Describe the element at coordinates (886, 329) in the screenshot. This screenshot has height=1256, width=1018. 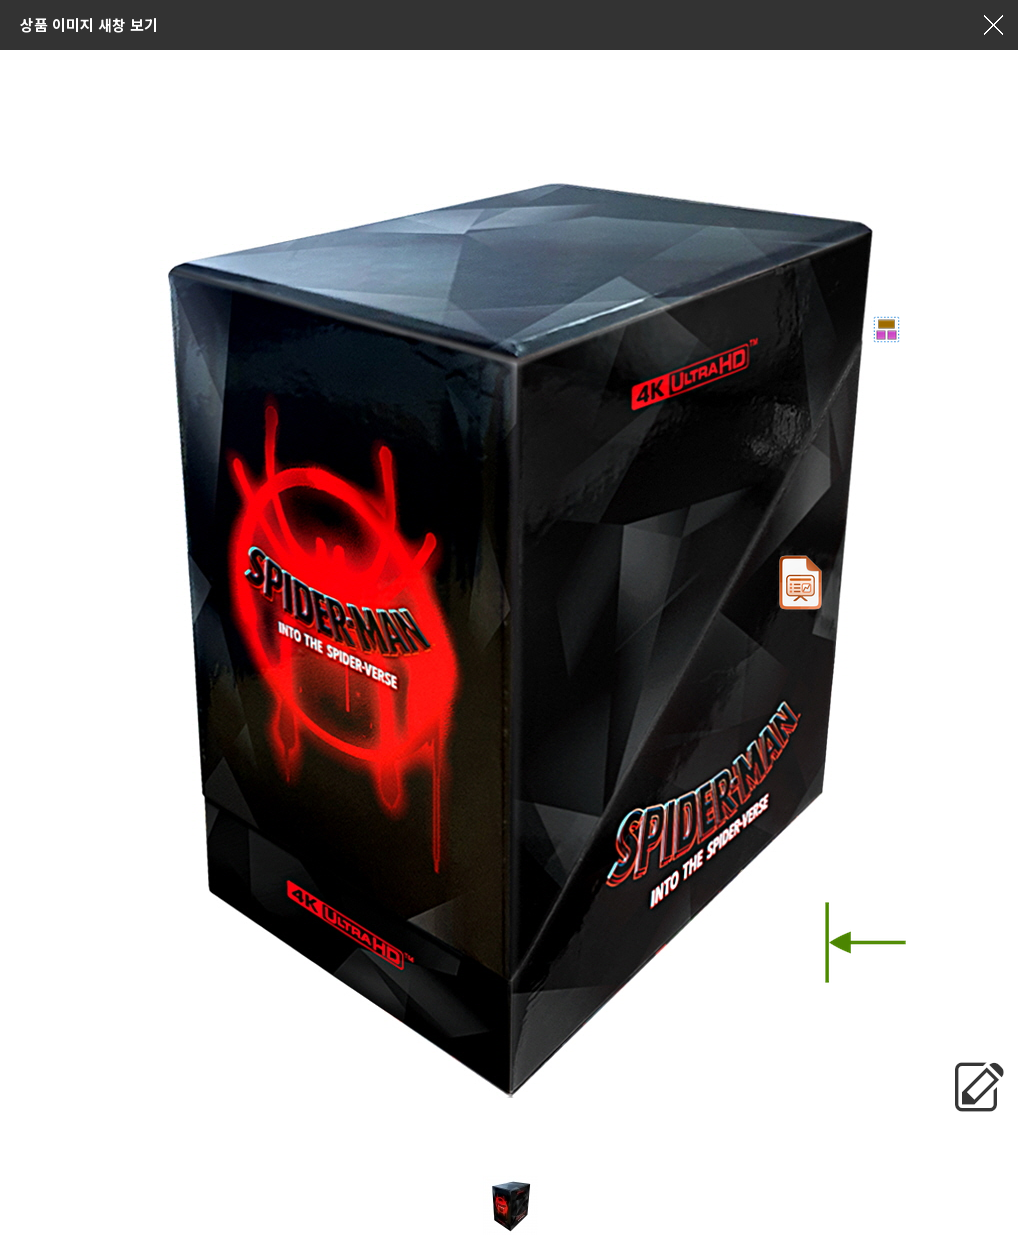
I see `select all items in the current view` at that location.